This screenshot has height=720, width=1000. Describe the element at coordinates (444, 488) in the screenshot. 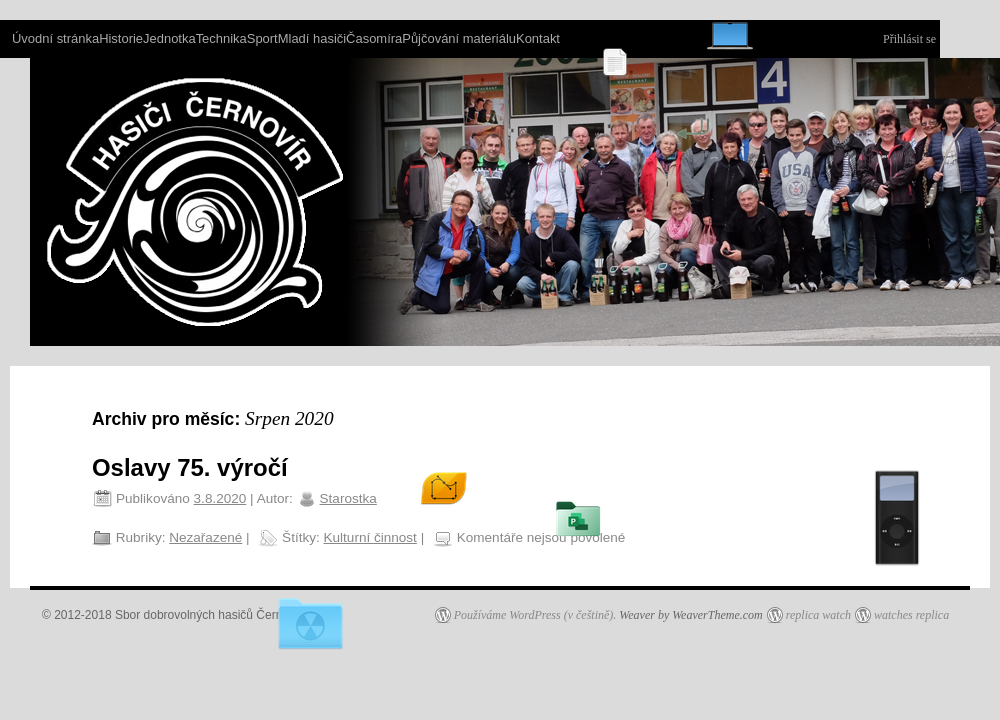

I see `access shape style library in iMovie` at that location.